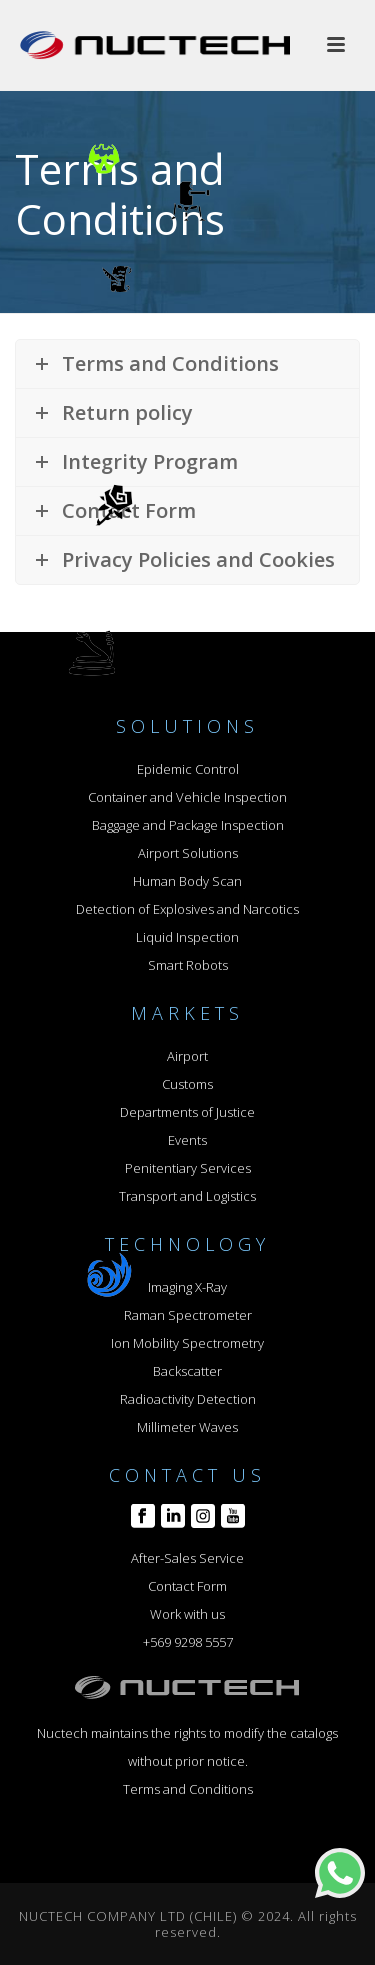 This screenshot has height=1965, width=375. I want to click on indicates a fire or flame spell with spin effect in a game, so click(109, 1274).